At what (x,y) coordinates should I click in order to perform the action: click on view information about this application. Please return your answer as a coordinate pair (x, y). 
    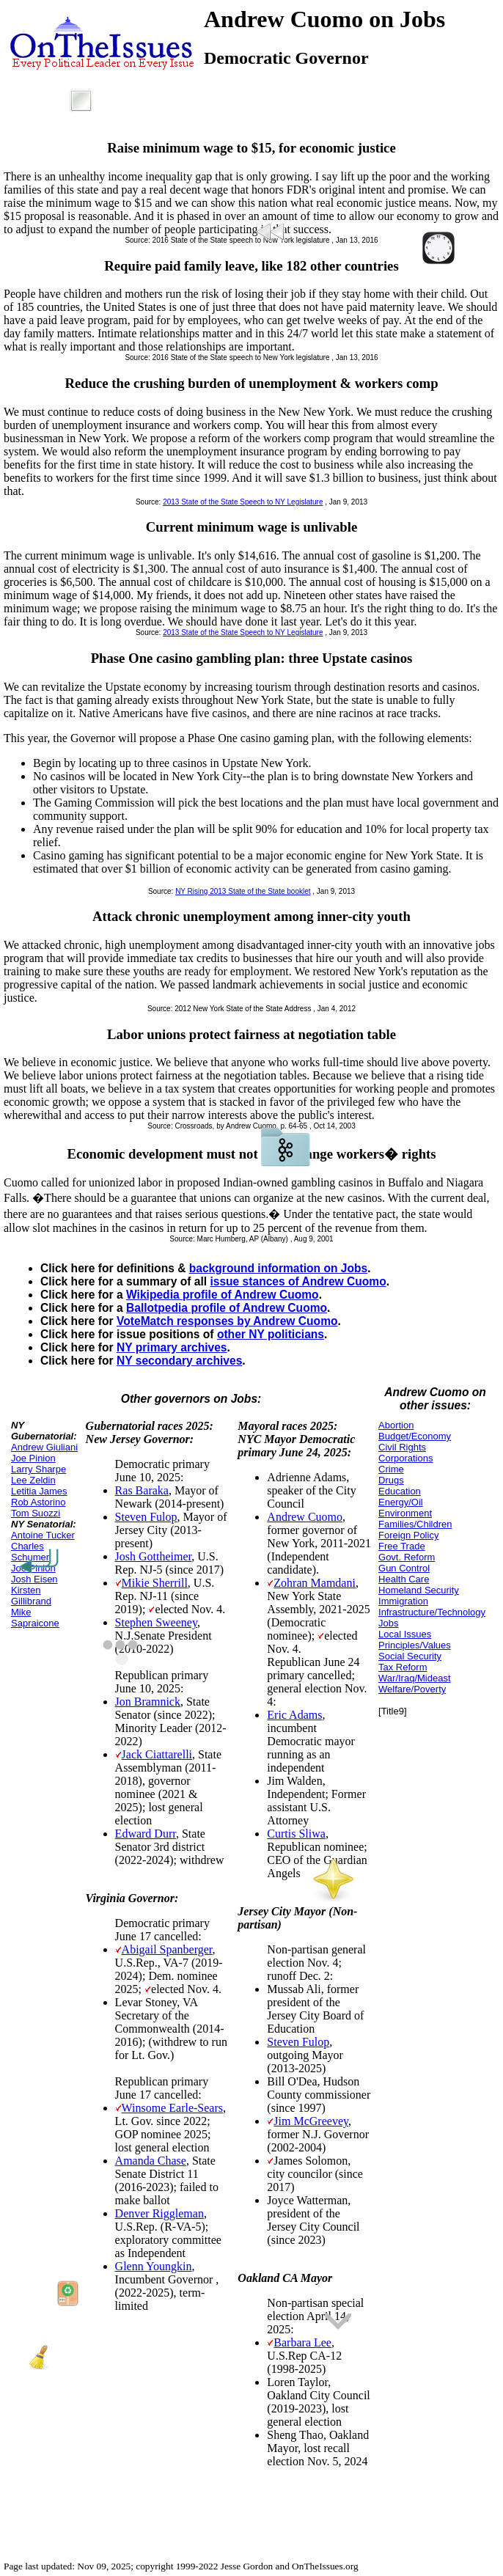
    Looking at the image, I should click on (333, 1879).